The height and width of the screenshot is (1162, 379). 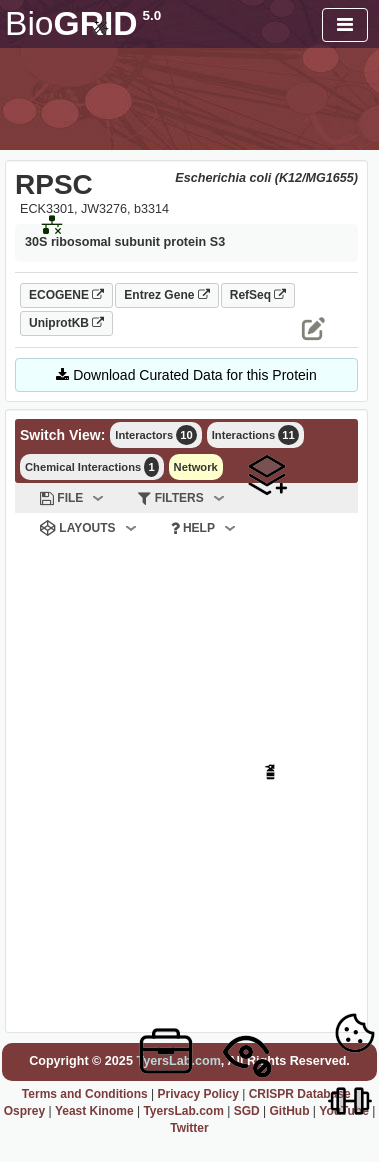 What do you see at coordinates (270, 771) in the screenshot?
I see `locate fire safety equipment` at bounding box center [270, 771].